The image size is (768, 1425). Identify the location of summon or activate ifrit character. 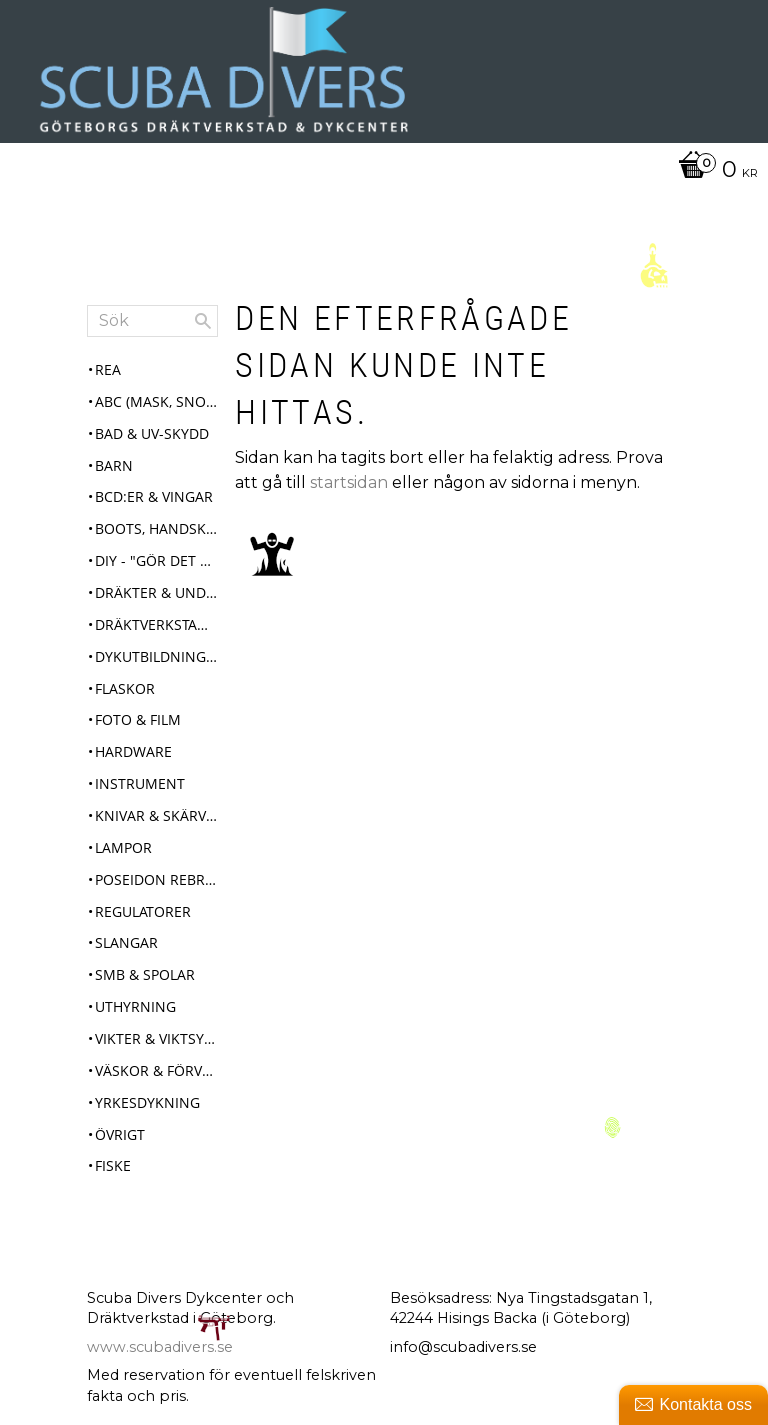
(272, 554).